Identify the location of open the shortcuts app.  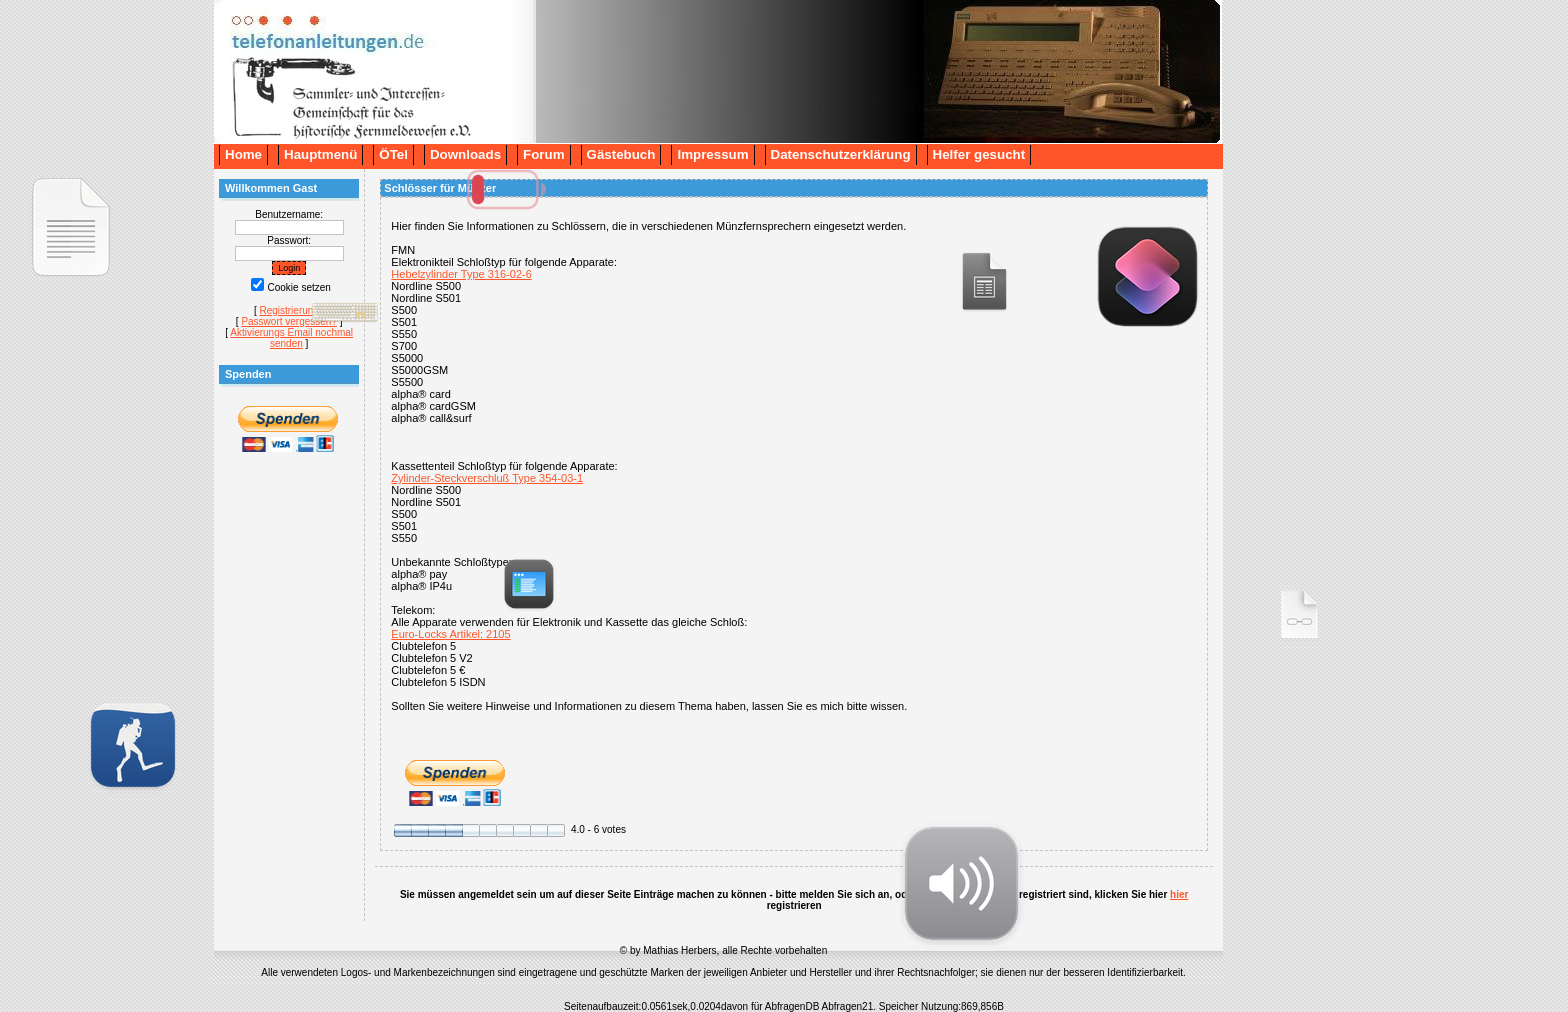
(1147, 276).